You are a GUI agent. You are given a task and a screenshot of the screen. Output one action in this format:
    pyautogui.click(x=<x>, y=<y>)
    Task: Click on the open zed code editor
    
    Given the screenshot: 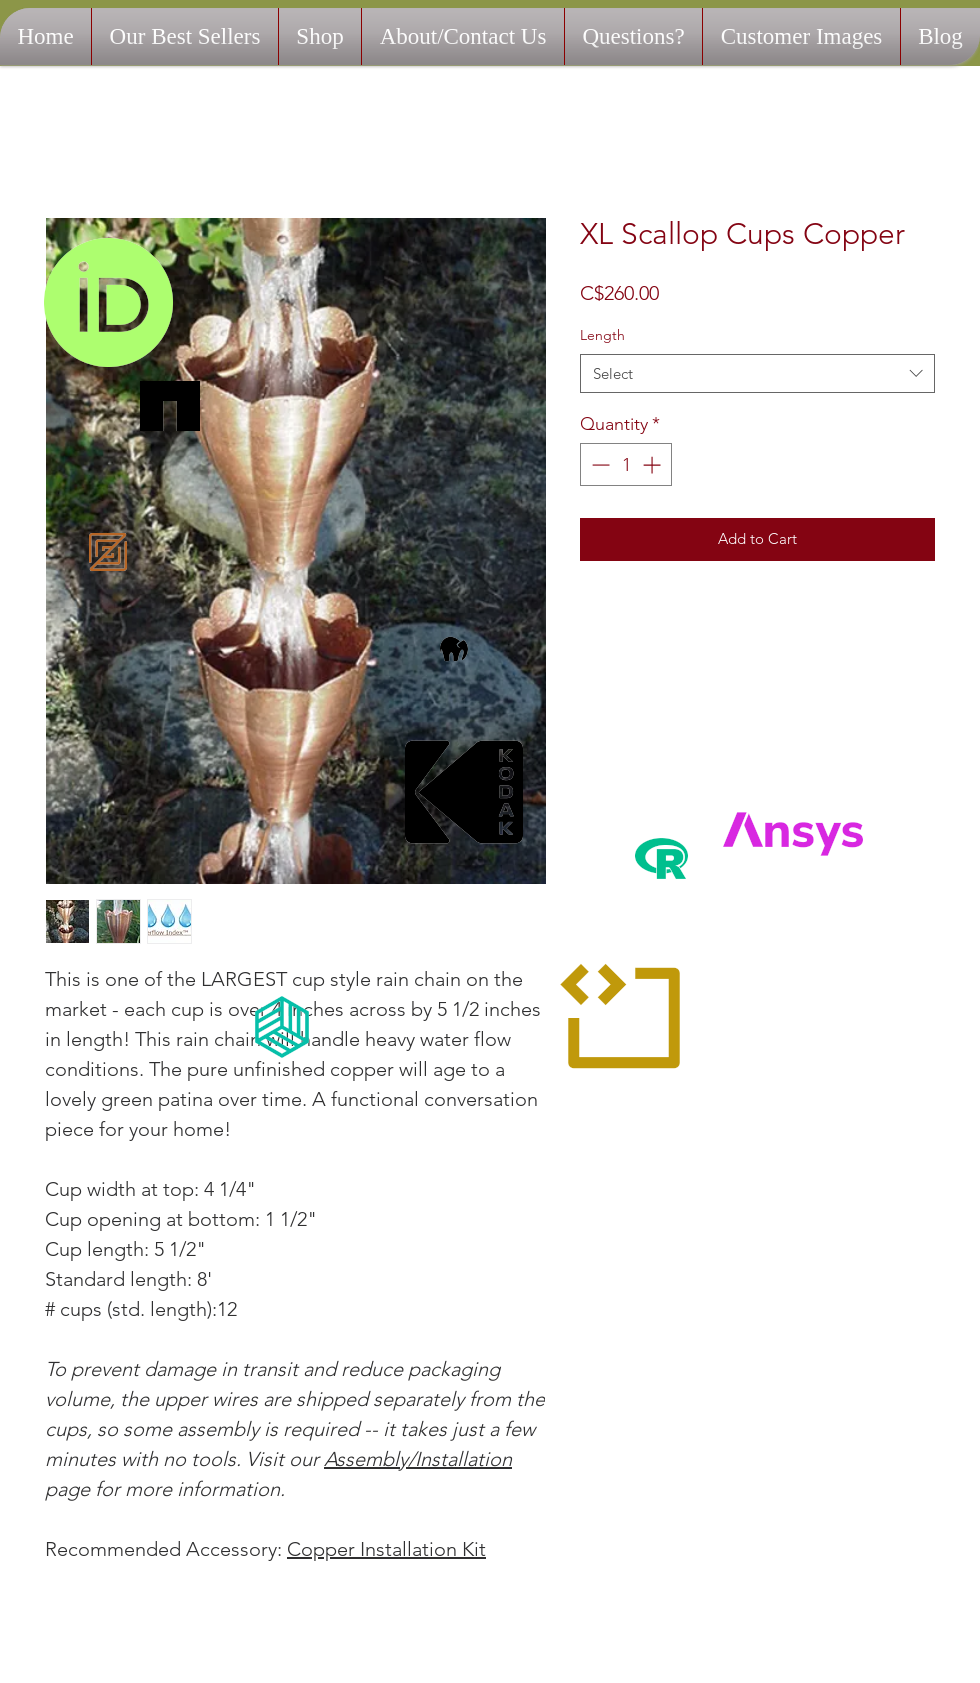 What is the action you would take?
    pyautogui.click(x=108, y=552)
    